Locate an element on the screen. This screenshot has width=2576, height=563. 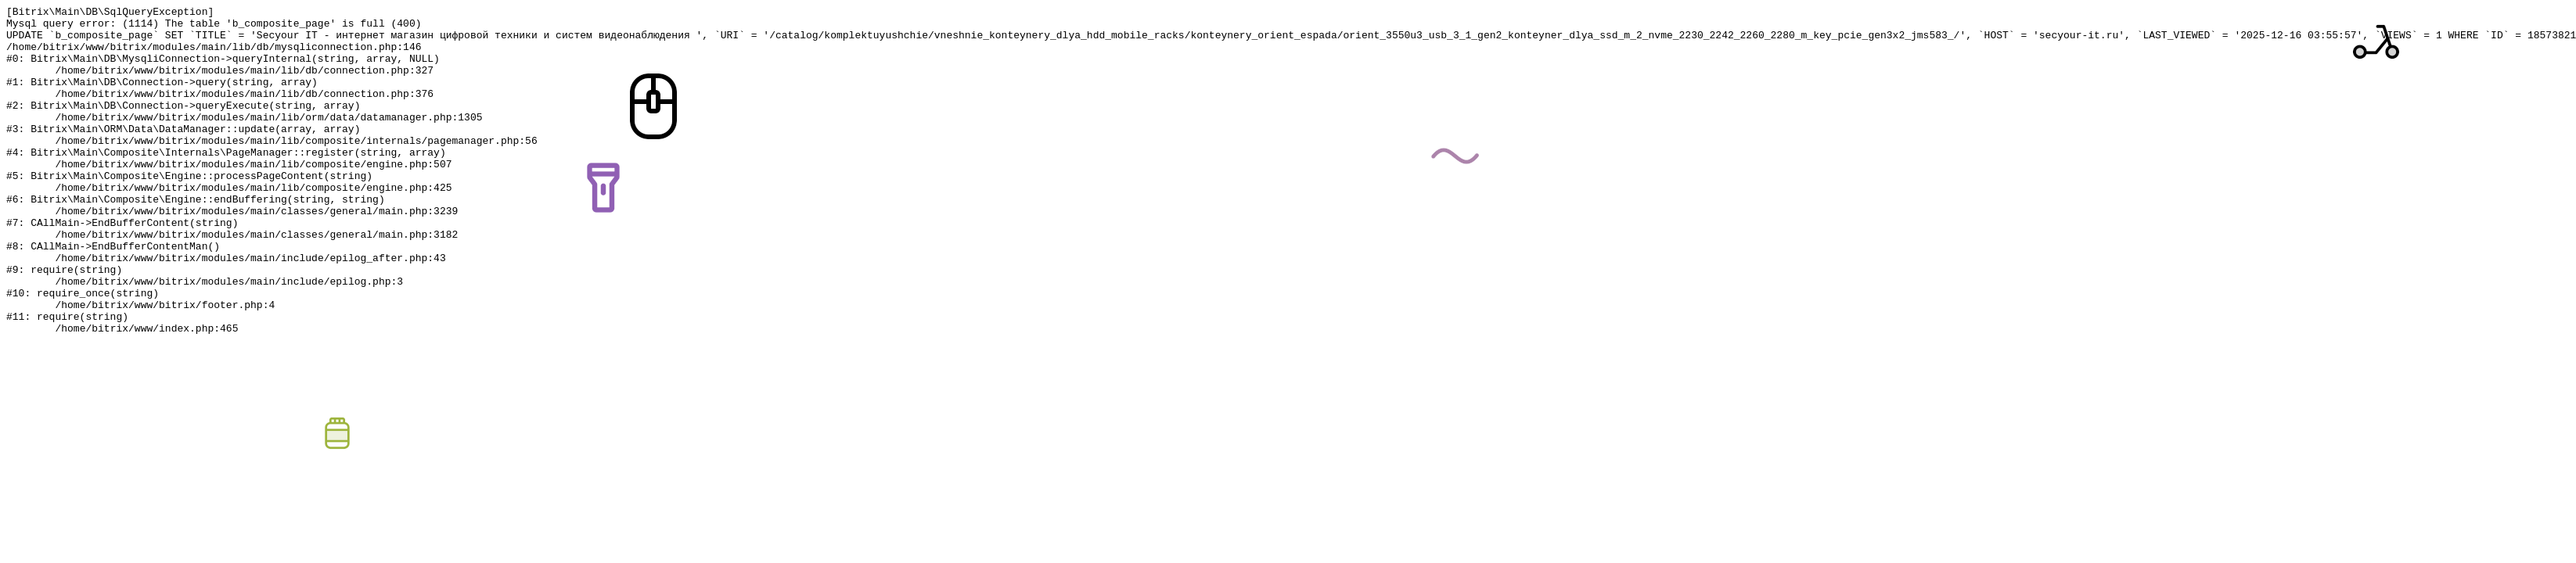
indicates approximate or similar value is located at coordinates (1455, 156).